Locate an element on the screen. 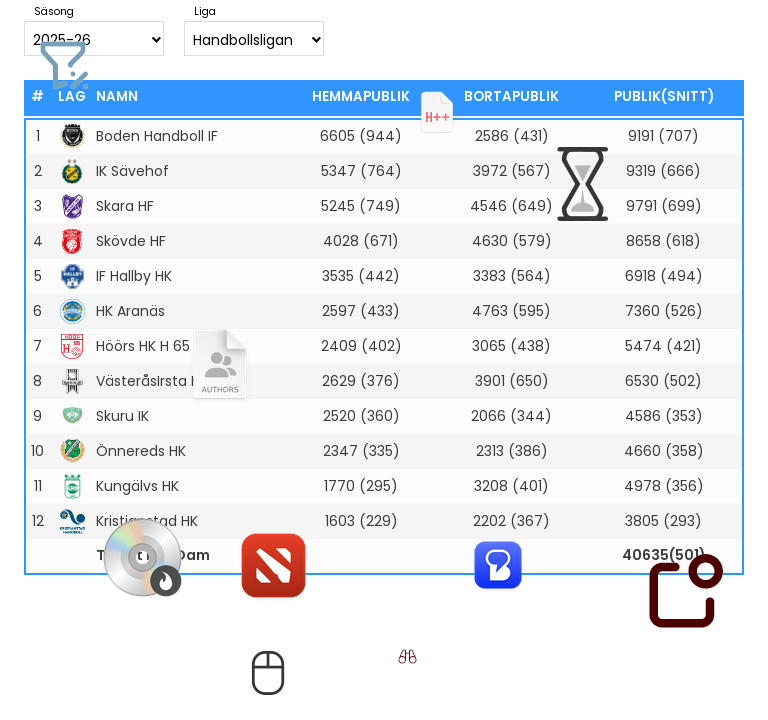 The height and width of the screenshot is (720, 768). authors or contributors text file is located at coordinates (220, 365).